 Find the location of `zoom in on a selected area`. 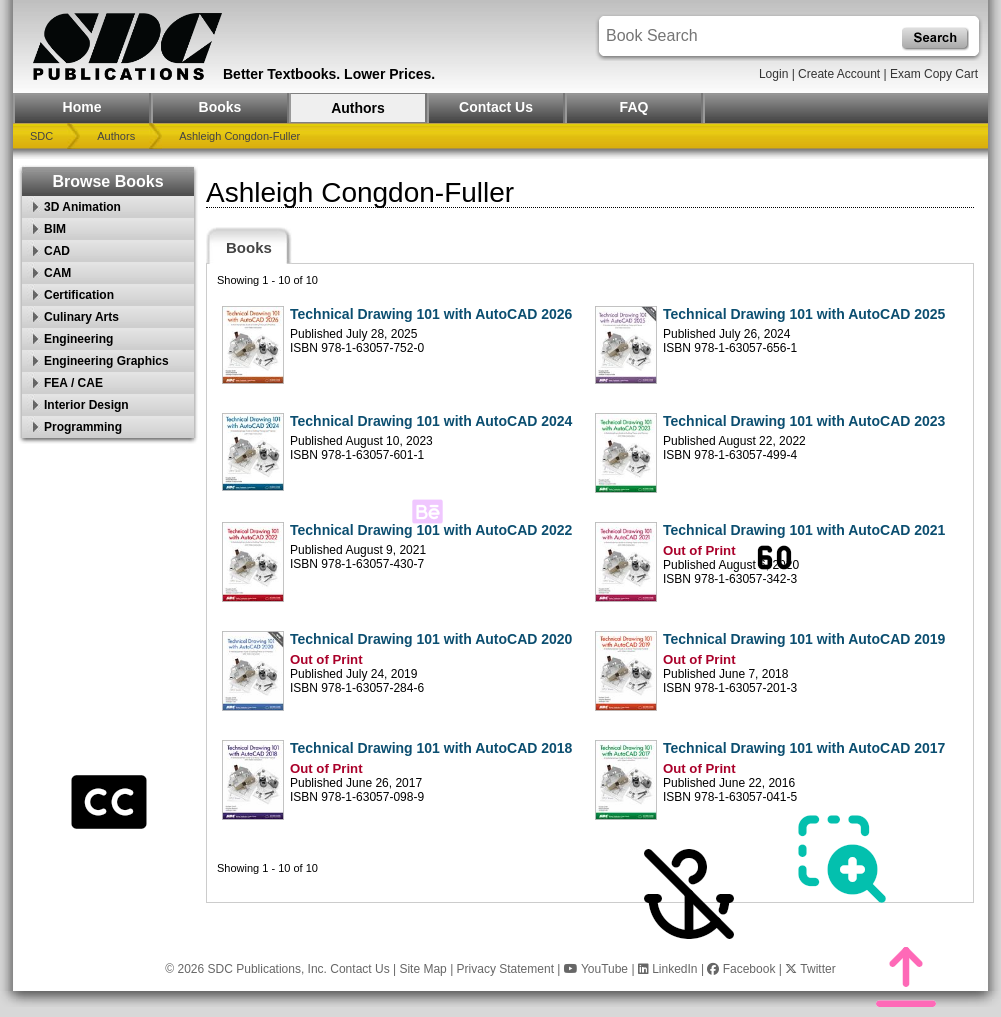

zoom in on a selected area is located at coordinates (840, 857).